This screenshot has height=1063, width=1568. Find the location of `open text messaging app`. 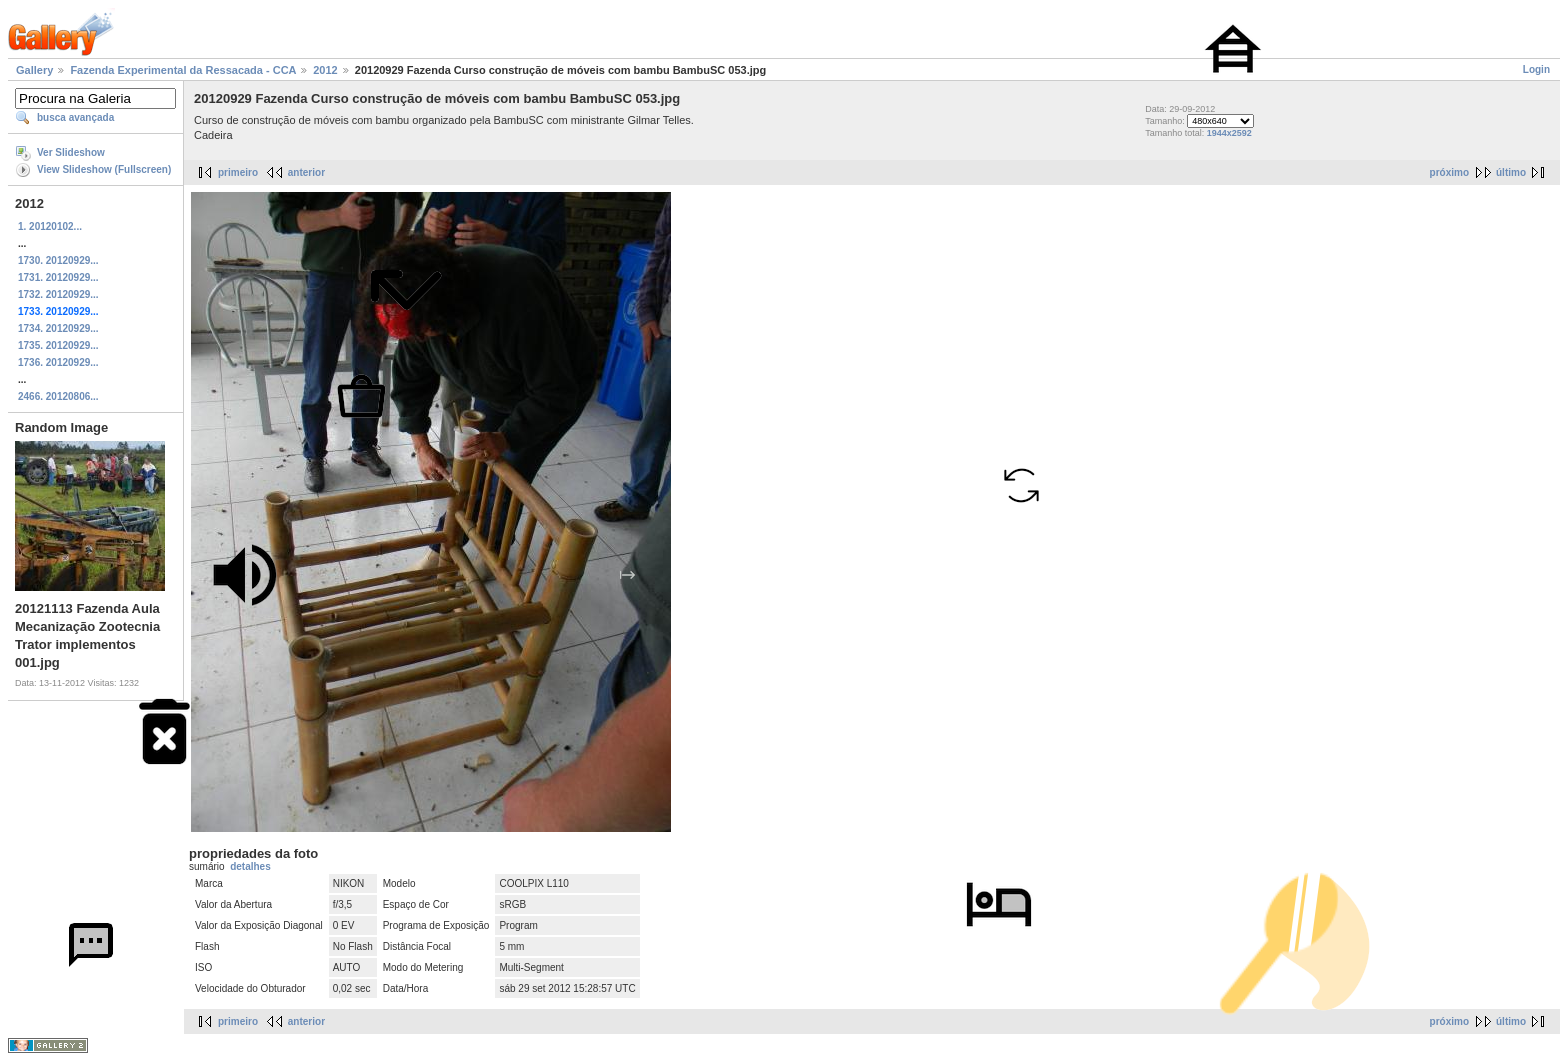

open text messaging app is located at coordinates (91, 945).